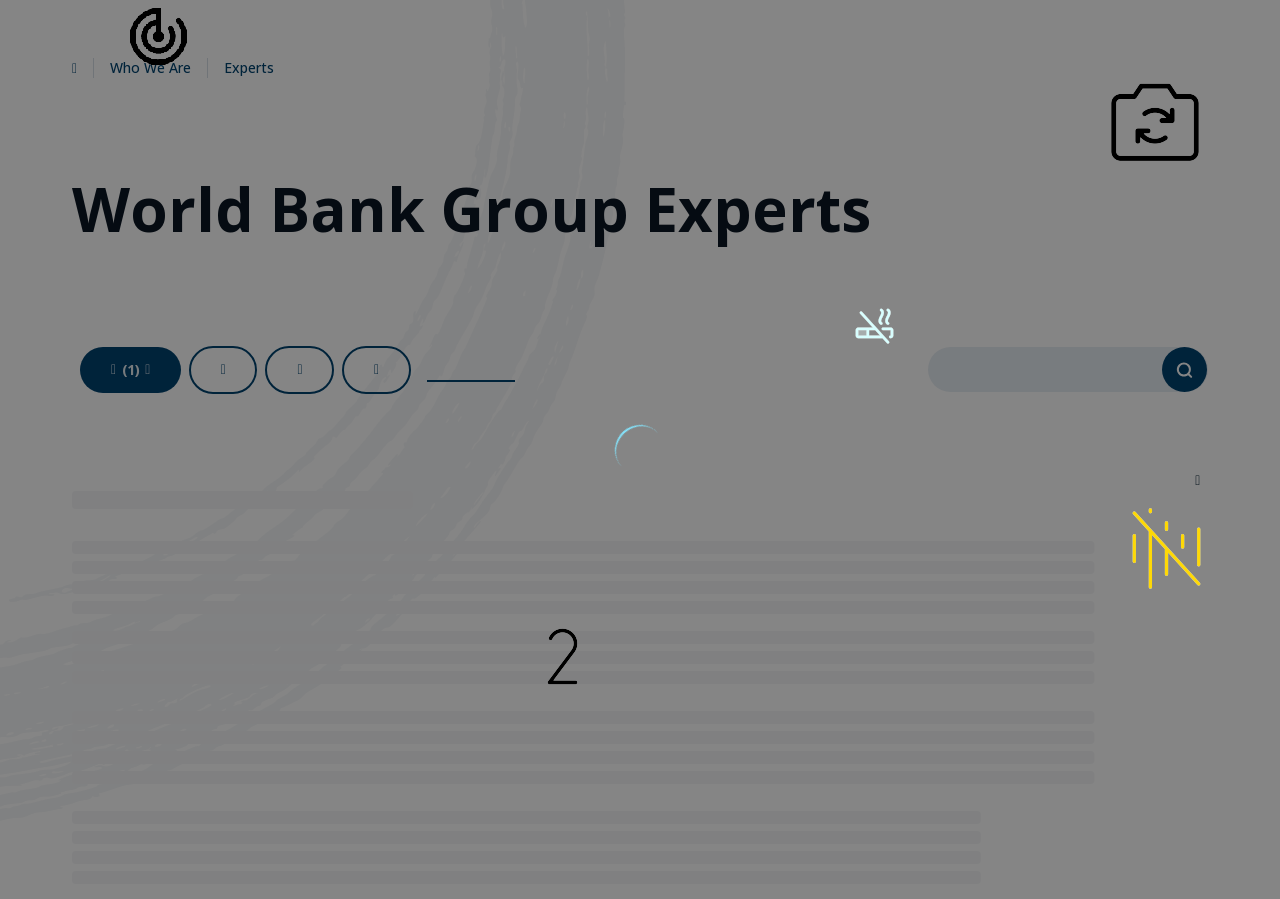  Describe the element at coordinates (1166, 548) in the screenshot. I see `mute or disable audio input` at that location.